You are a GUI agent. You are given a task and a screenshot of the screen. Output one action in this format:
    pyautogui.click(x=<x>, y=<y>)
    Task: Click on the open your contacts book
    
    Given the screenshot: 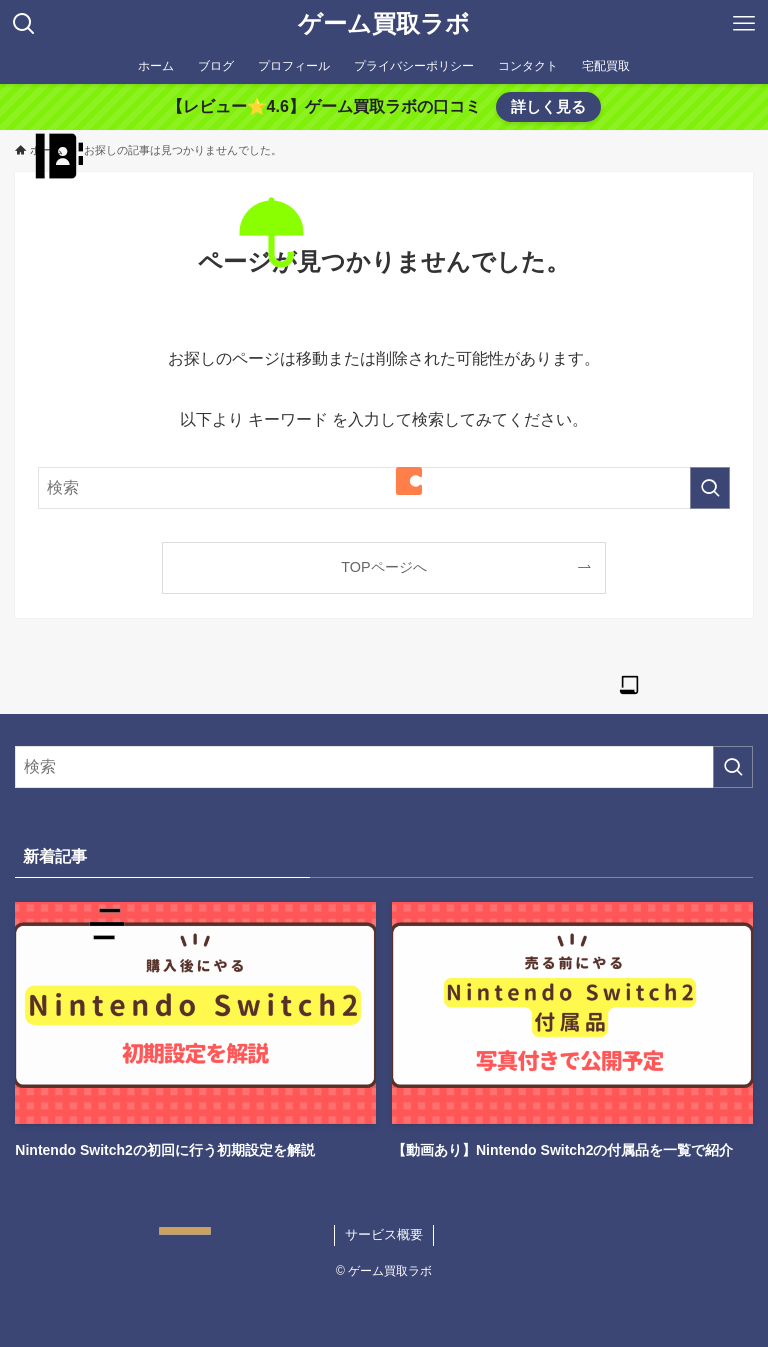 What is the action you would take?
    pyautogui.click(x=56, y=156)
    